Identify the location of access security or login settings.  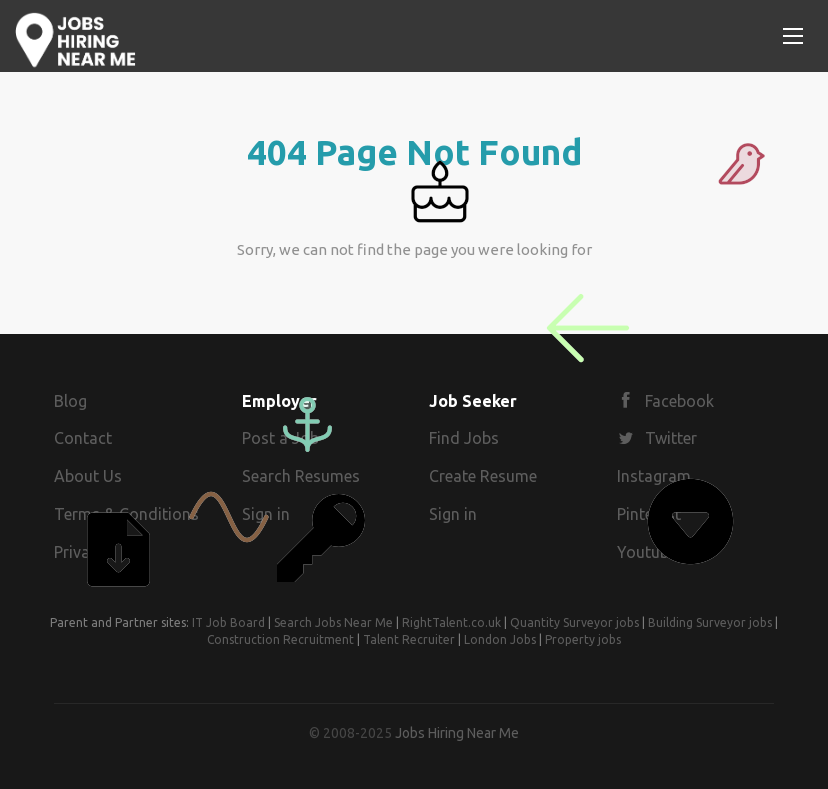
(321, 538).